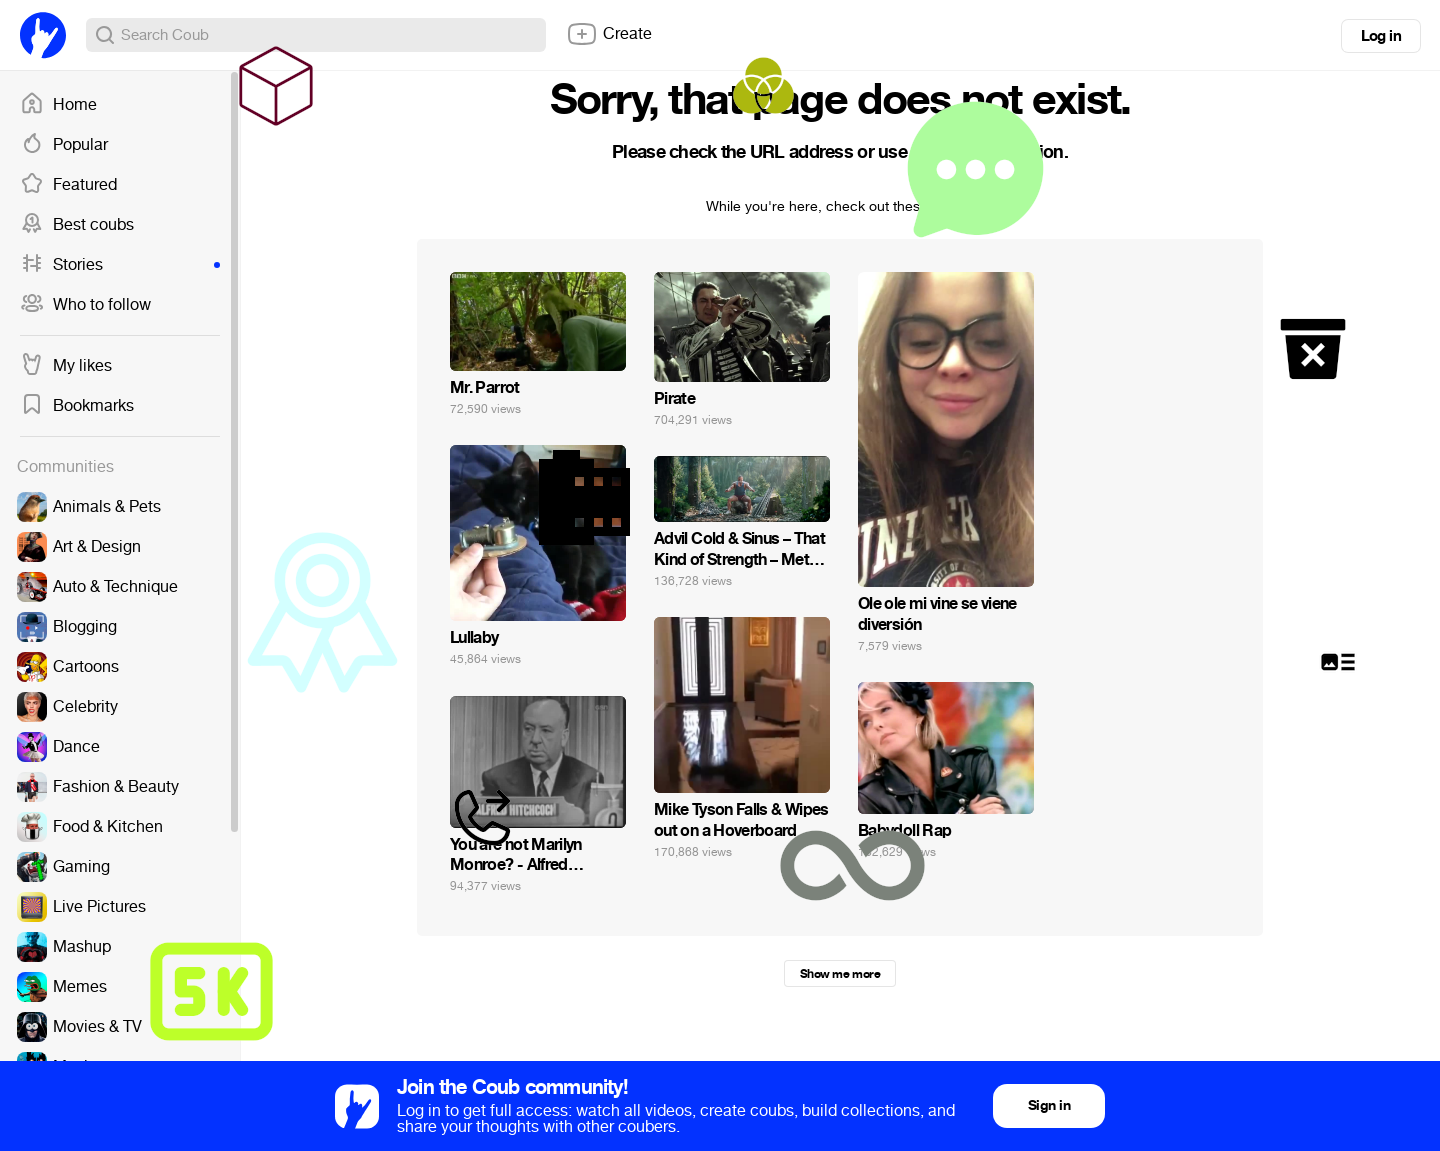  What do you see at coordinates (852, 865) in the screenshot?
I see `toggle infinite loop or repeat mode` at bounding box center [852, 865].